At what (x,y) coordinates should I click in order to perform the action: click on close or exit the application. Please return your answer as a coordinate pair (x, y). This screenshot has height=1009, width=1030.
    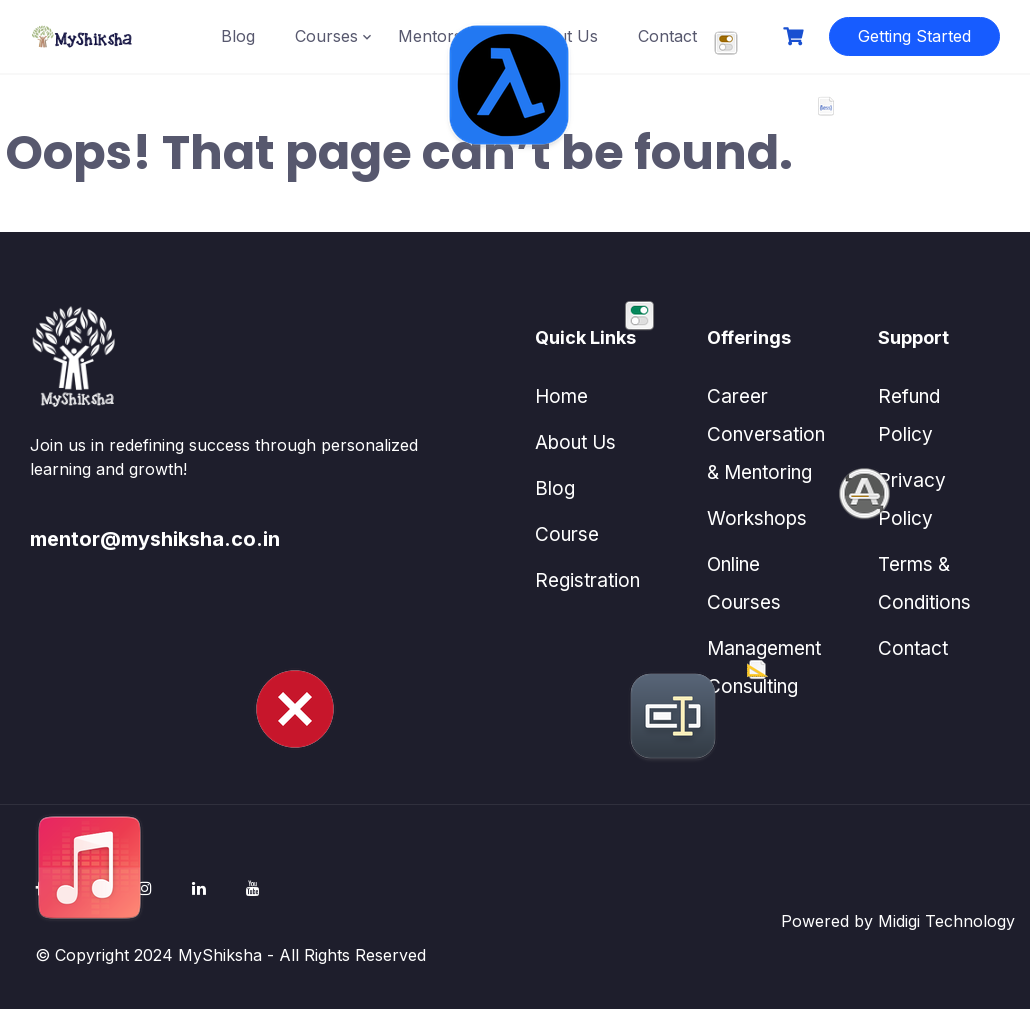
    Looking at the image, I should click on (295, 709).